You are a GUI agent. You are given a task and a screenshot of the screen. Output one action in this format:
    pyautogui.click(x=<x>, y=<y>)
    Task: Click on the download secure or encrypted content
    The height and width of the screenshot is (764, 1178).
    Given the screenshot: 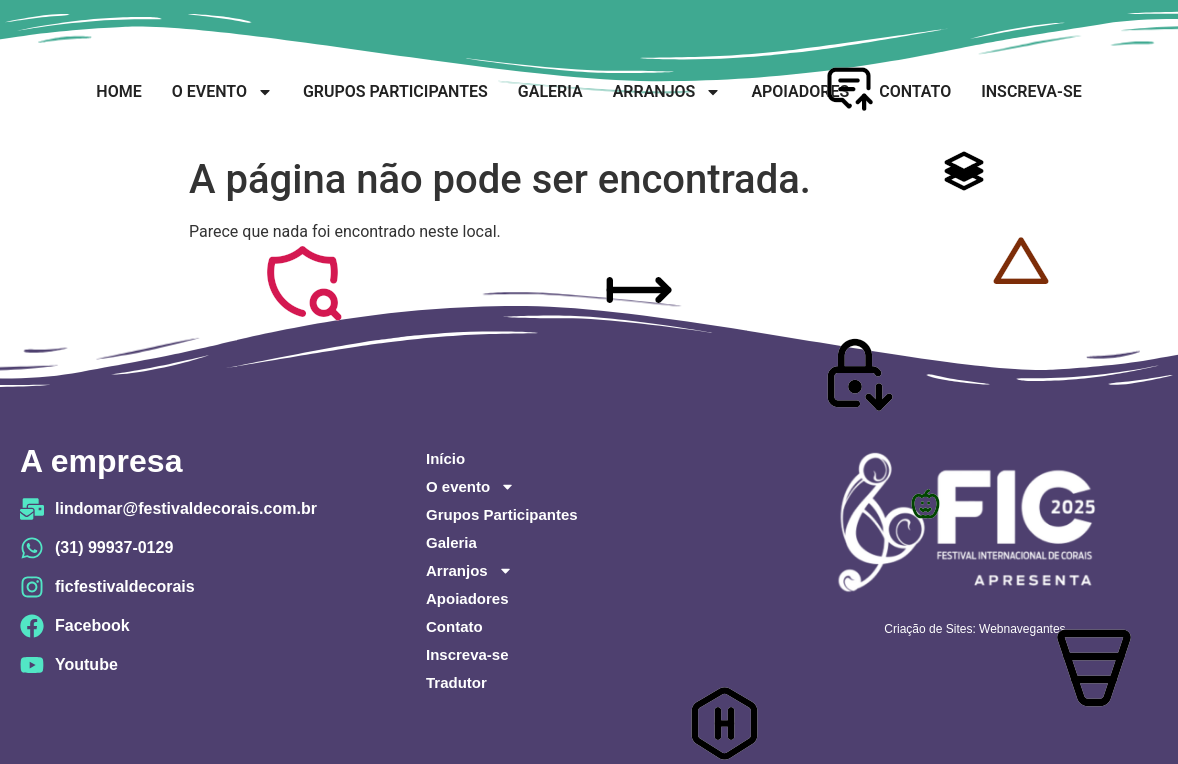 What is the action you would take?
    pyautogui.click(x=855, y=373)
    